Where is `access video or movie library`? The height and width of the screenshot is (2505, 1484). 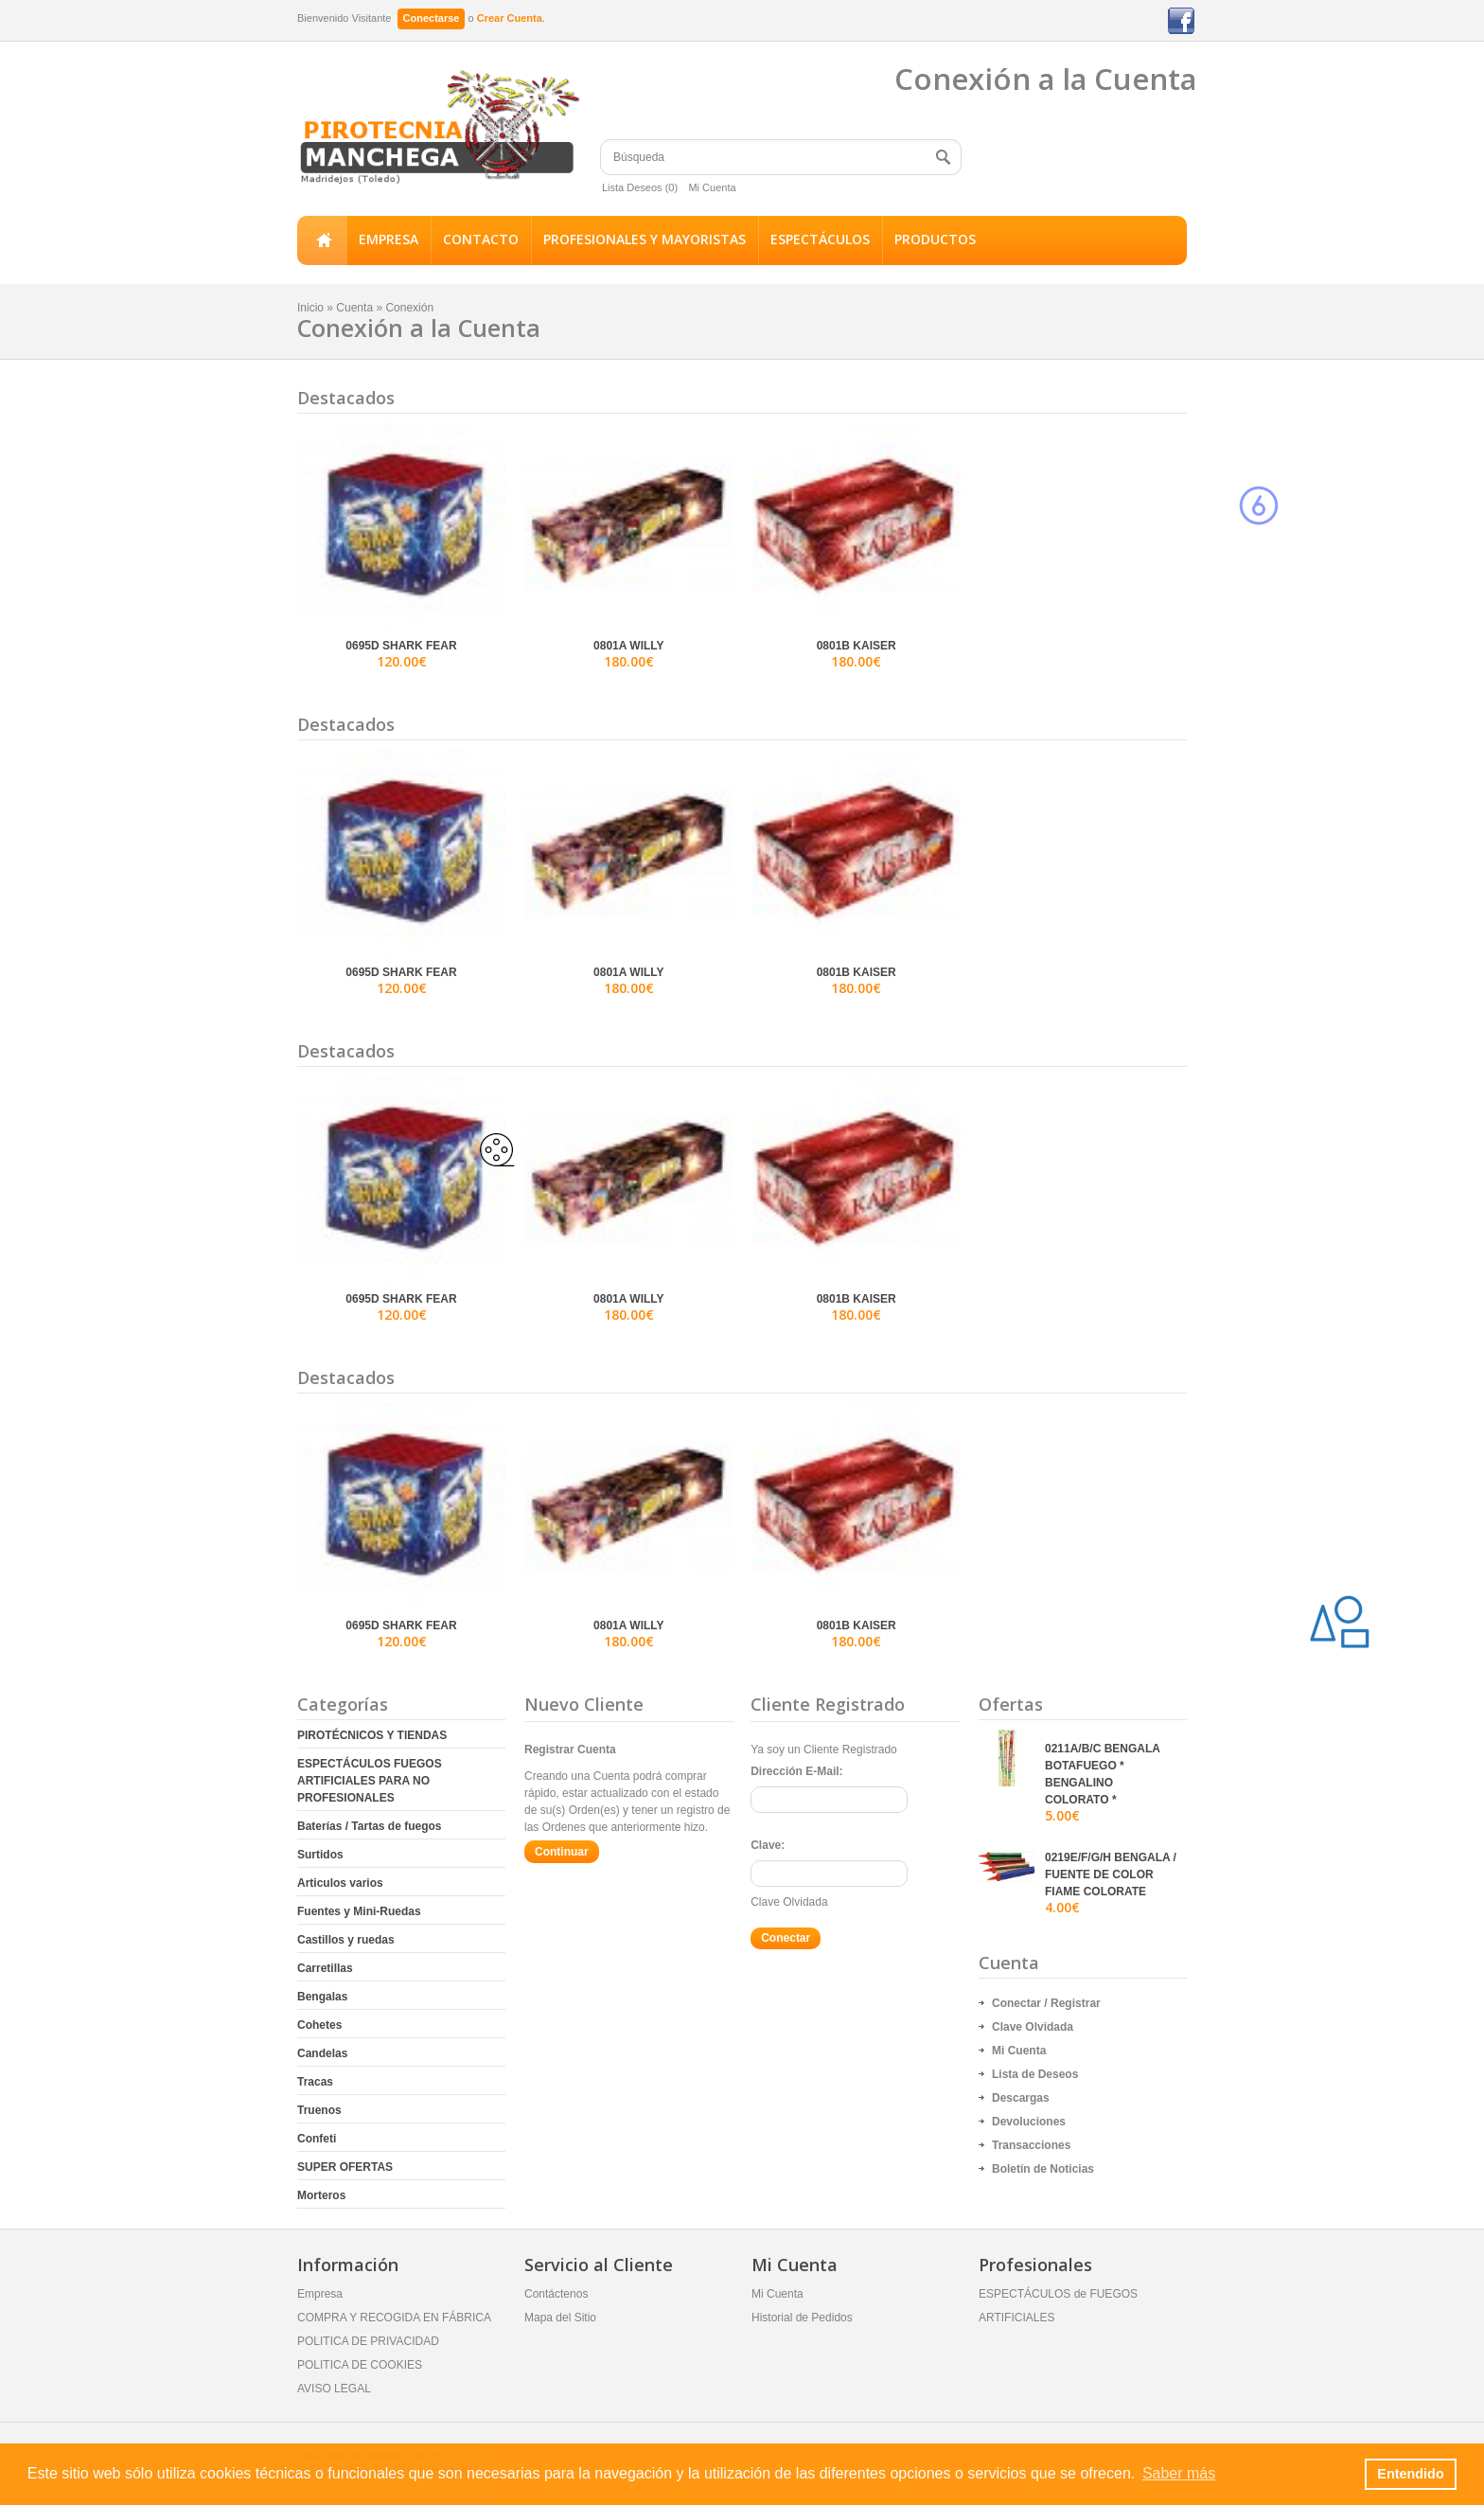
access video or movie library is located at coordinates (496, 1149).